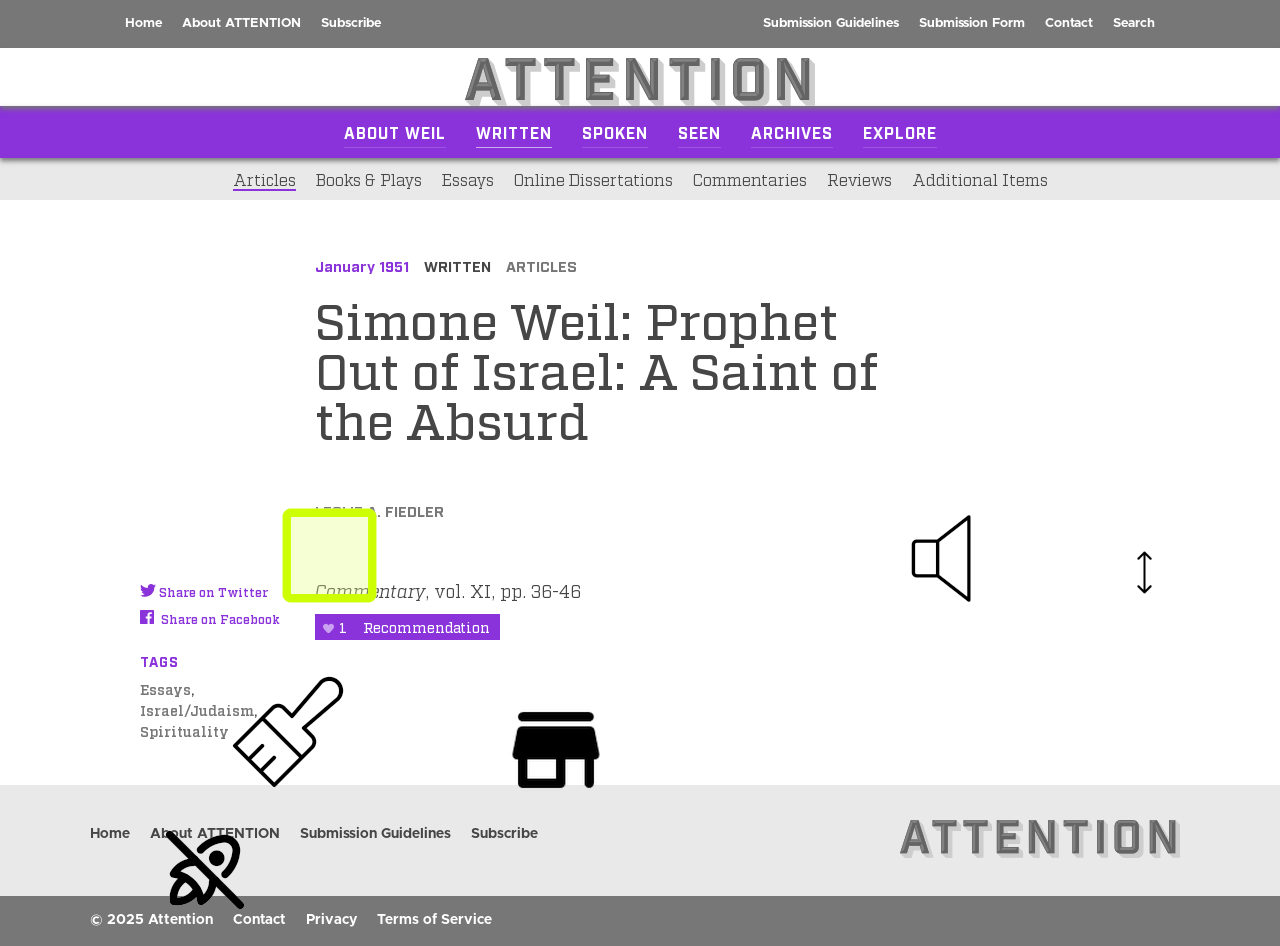 The height and width of the screenshot is (946, 1280). I want to click on disable quick launch or boost feature, so click(205, 870).